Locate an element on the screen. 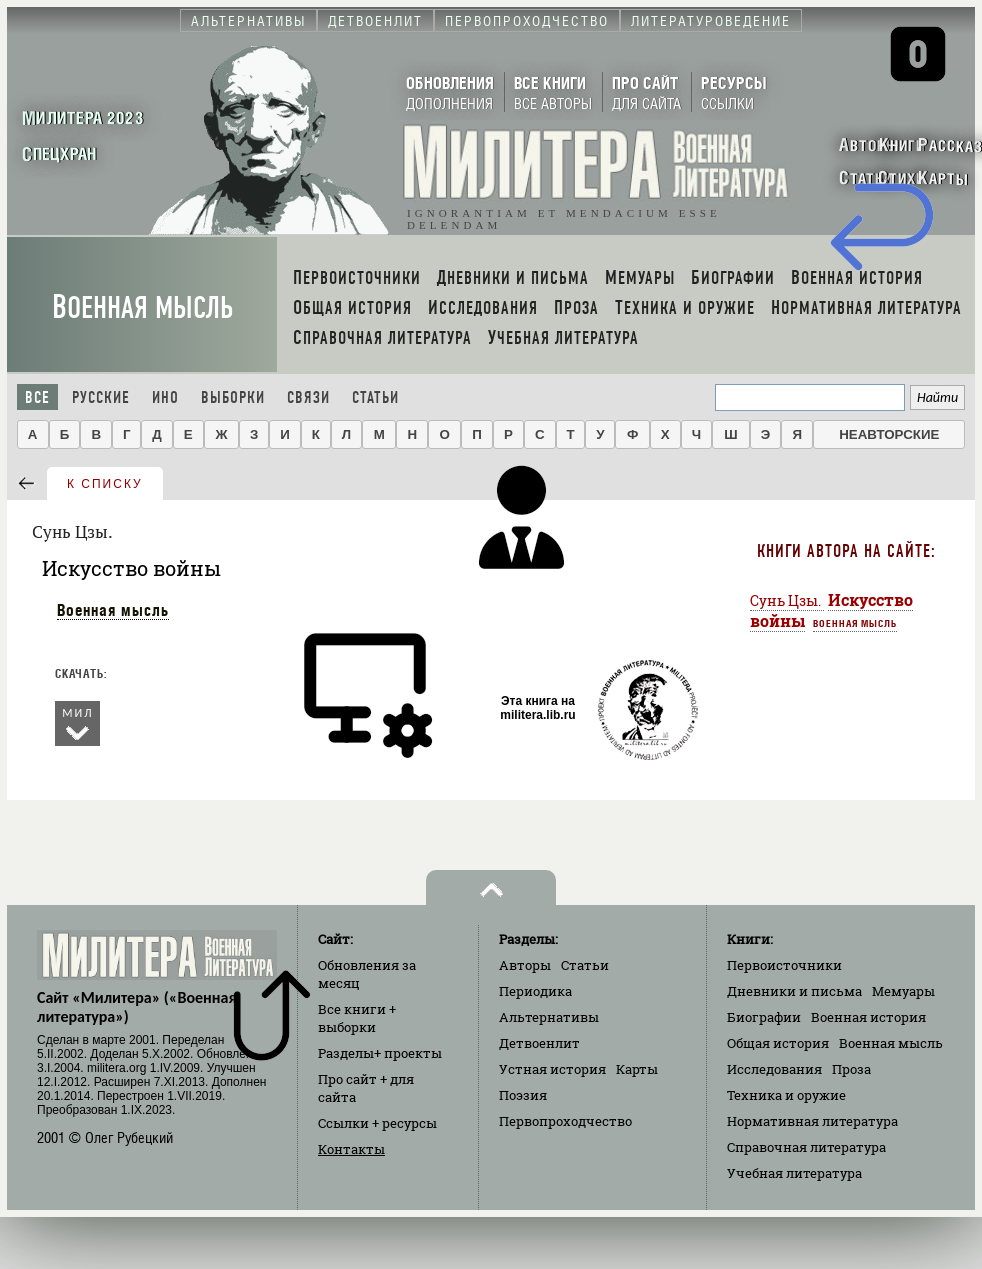 The image size is (982, 1269). access desktop display settings is located at coordinates (365, 688).